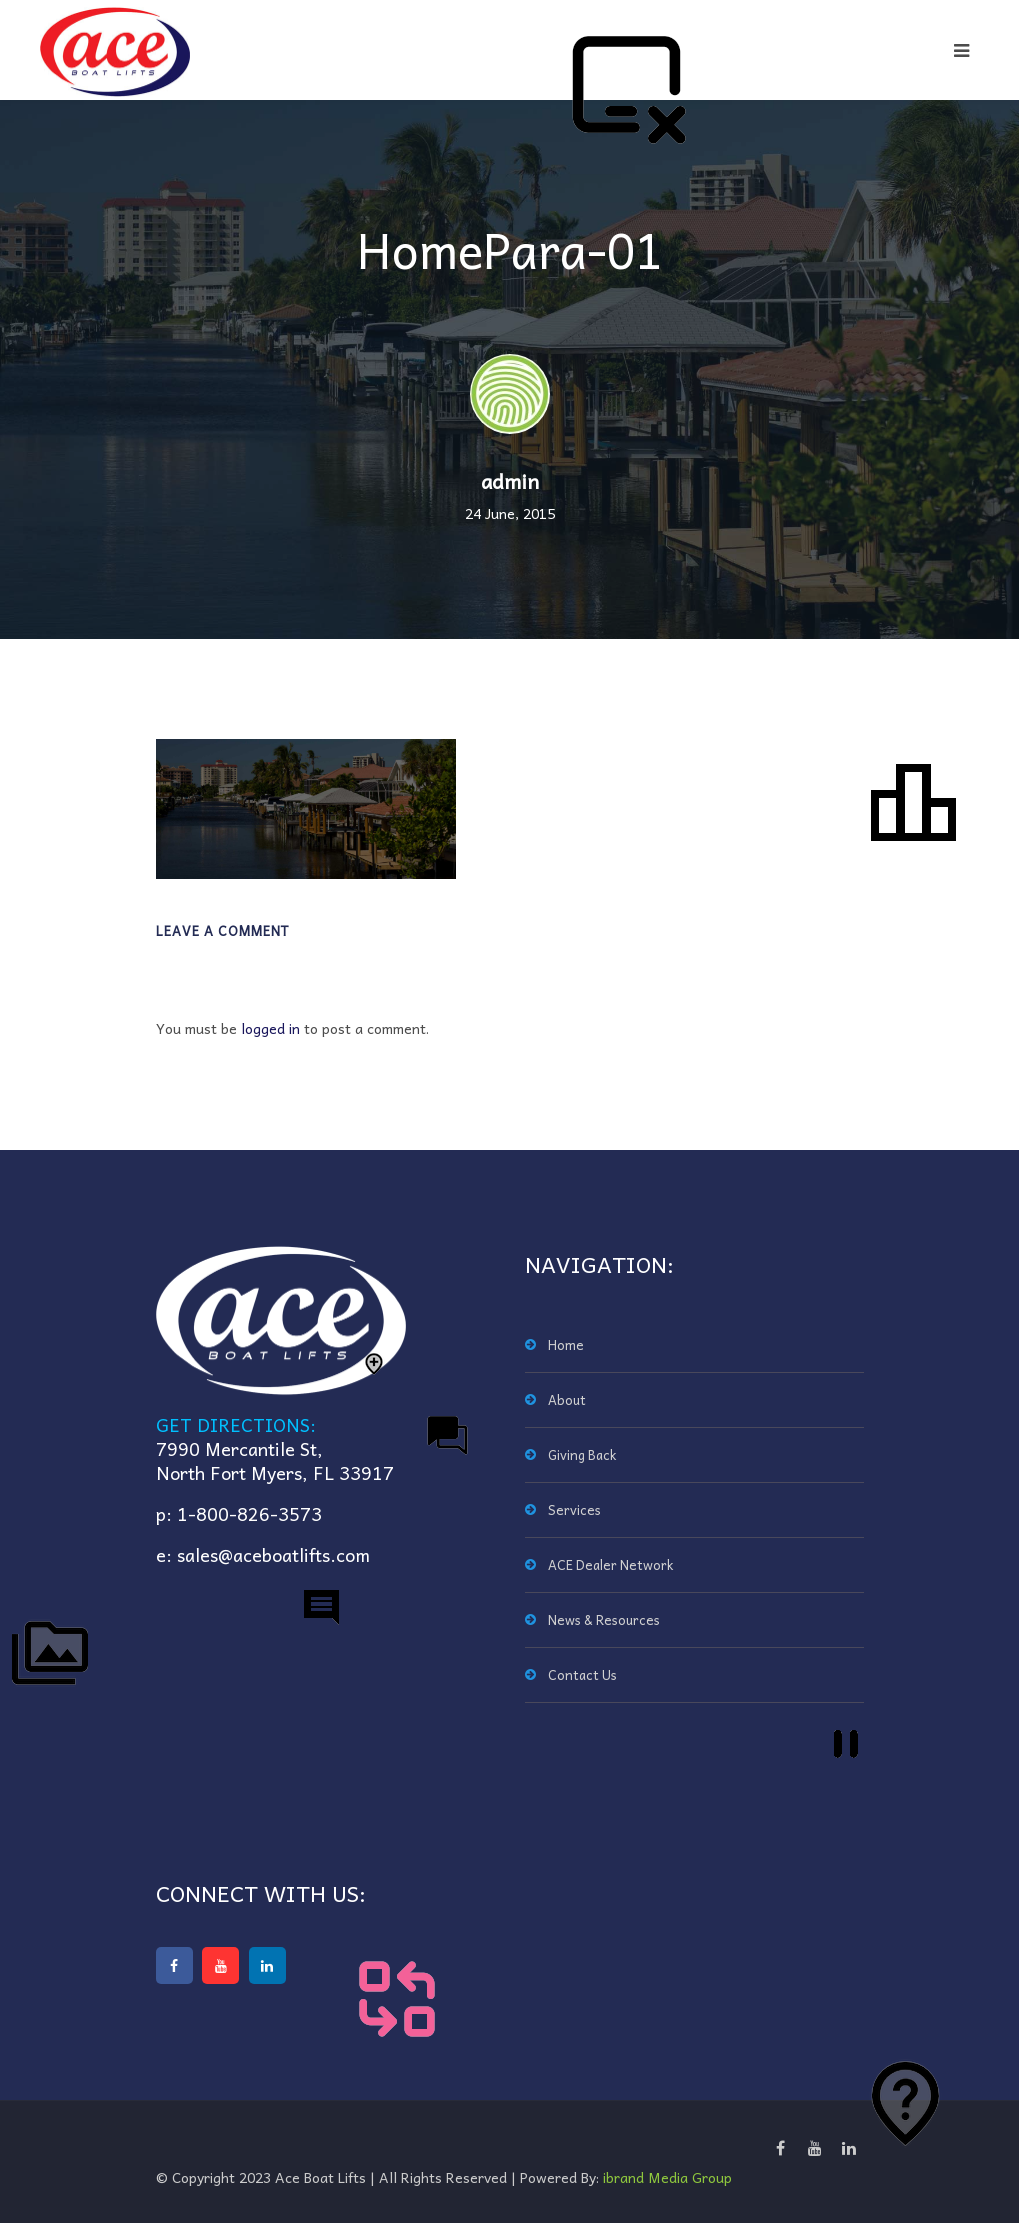 The height and width of the screenshot is (2223, 1019). What do you see at coordinates (626, 84) in the screenshot?
I see `disconnect or remove iPad from horizontal display` at bounding box center [626, 84].